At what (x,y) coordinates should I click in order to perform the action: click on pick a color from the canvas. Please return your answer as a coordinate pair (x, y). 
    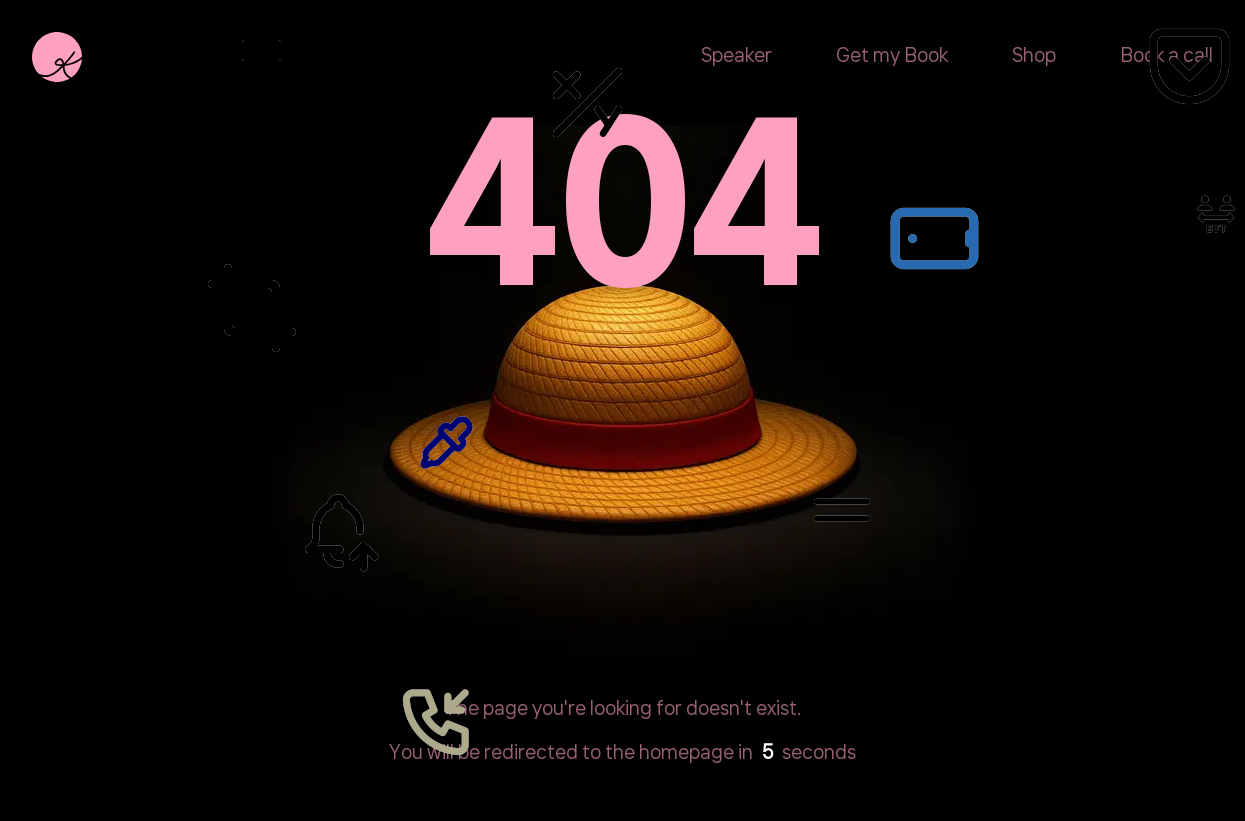
    Looking at the image, I should click on (446, 442).